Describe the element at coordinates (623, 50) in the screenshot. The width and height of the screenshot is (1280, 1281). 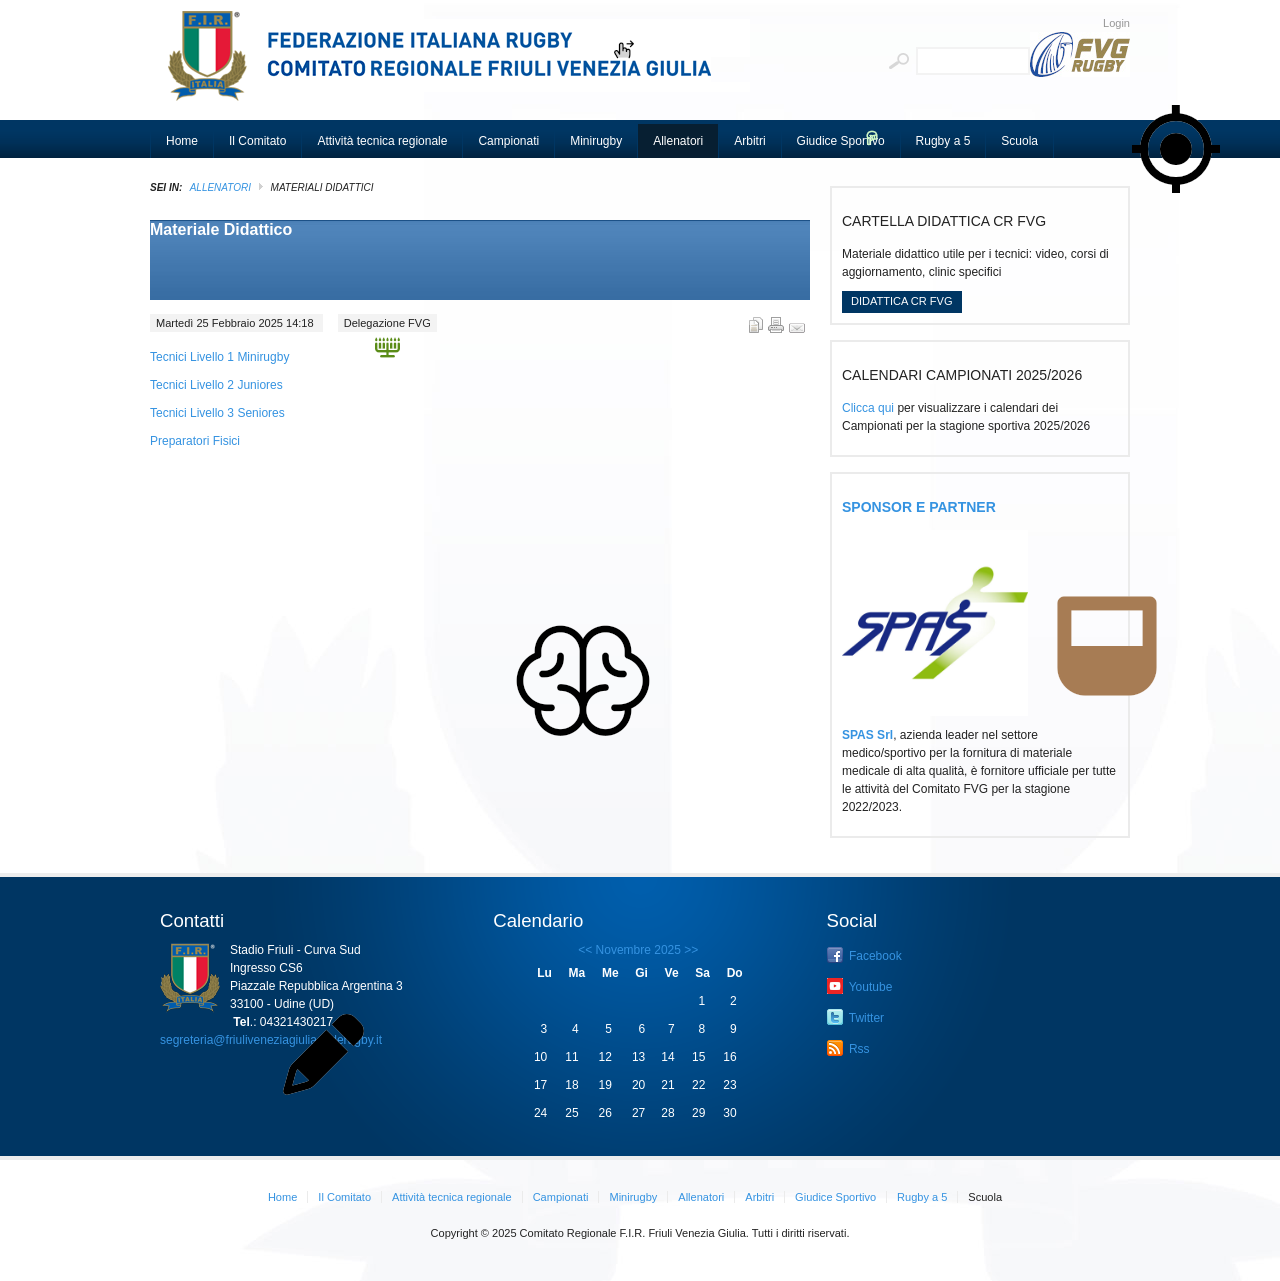
I see `swipe right to continue or advance` at that location.